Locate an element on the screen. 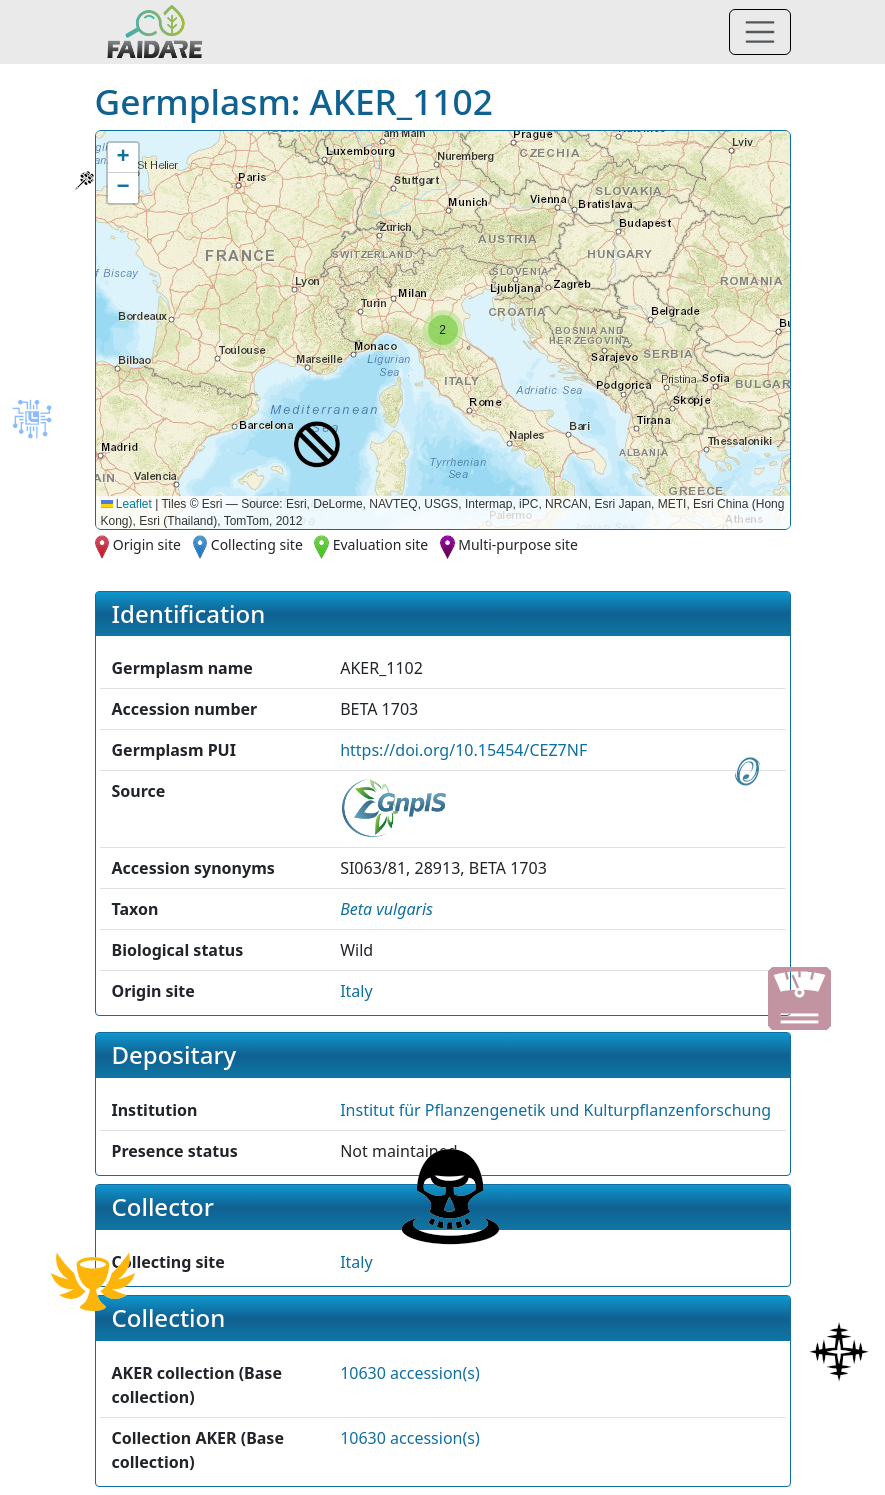 This screenshot has width=885, height=1495. indicates a hazardous or deadly area on the game map is located at coordinates (450, 1197).